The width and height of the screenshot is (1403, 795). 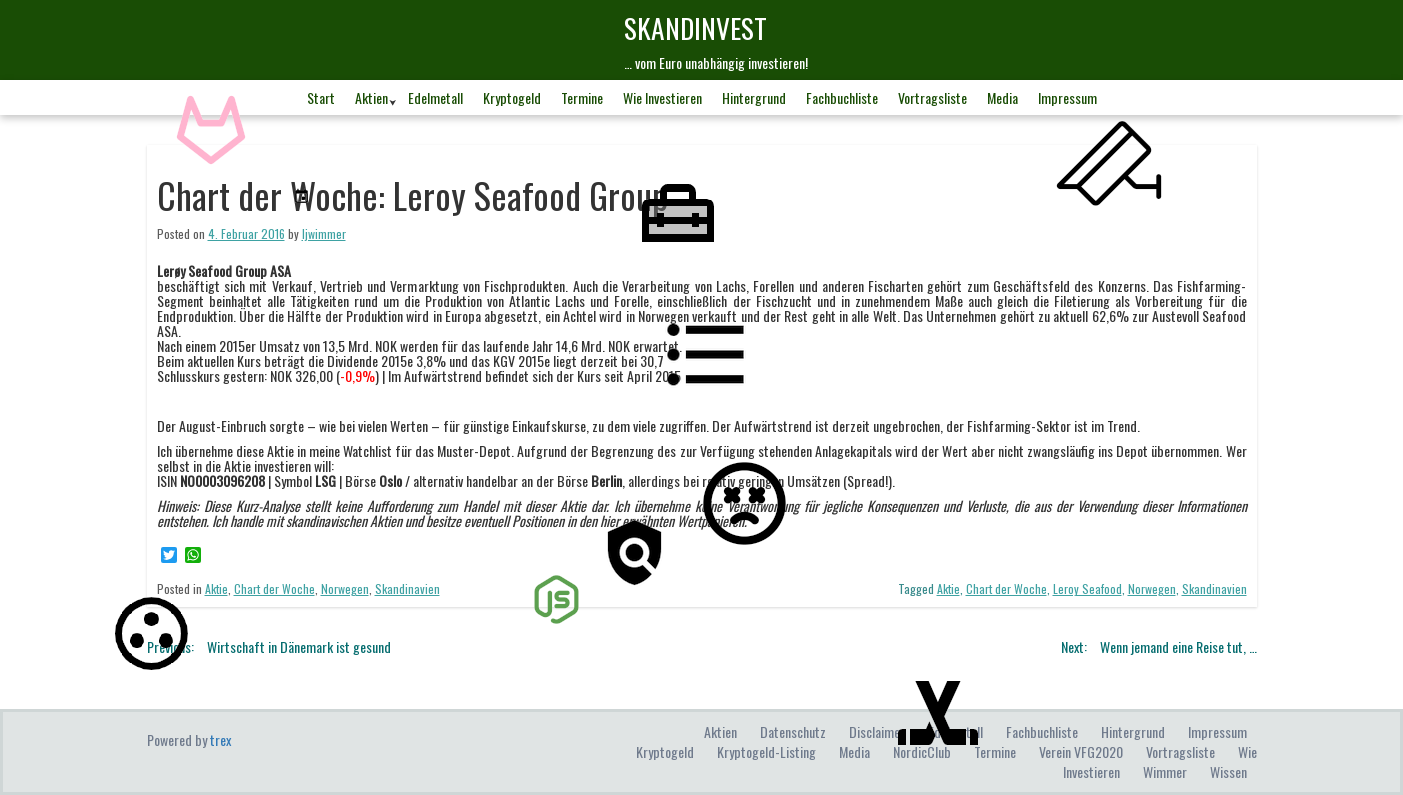 What do you see at coordinates (634, 552) in the screenshot?
I see `view privacy policy or terms` at bounding box center [634, 552].